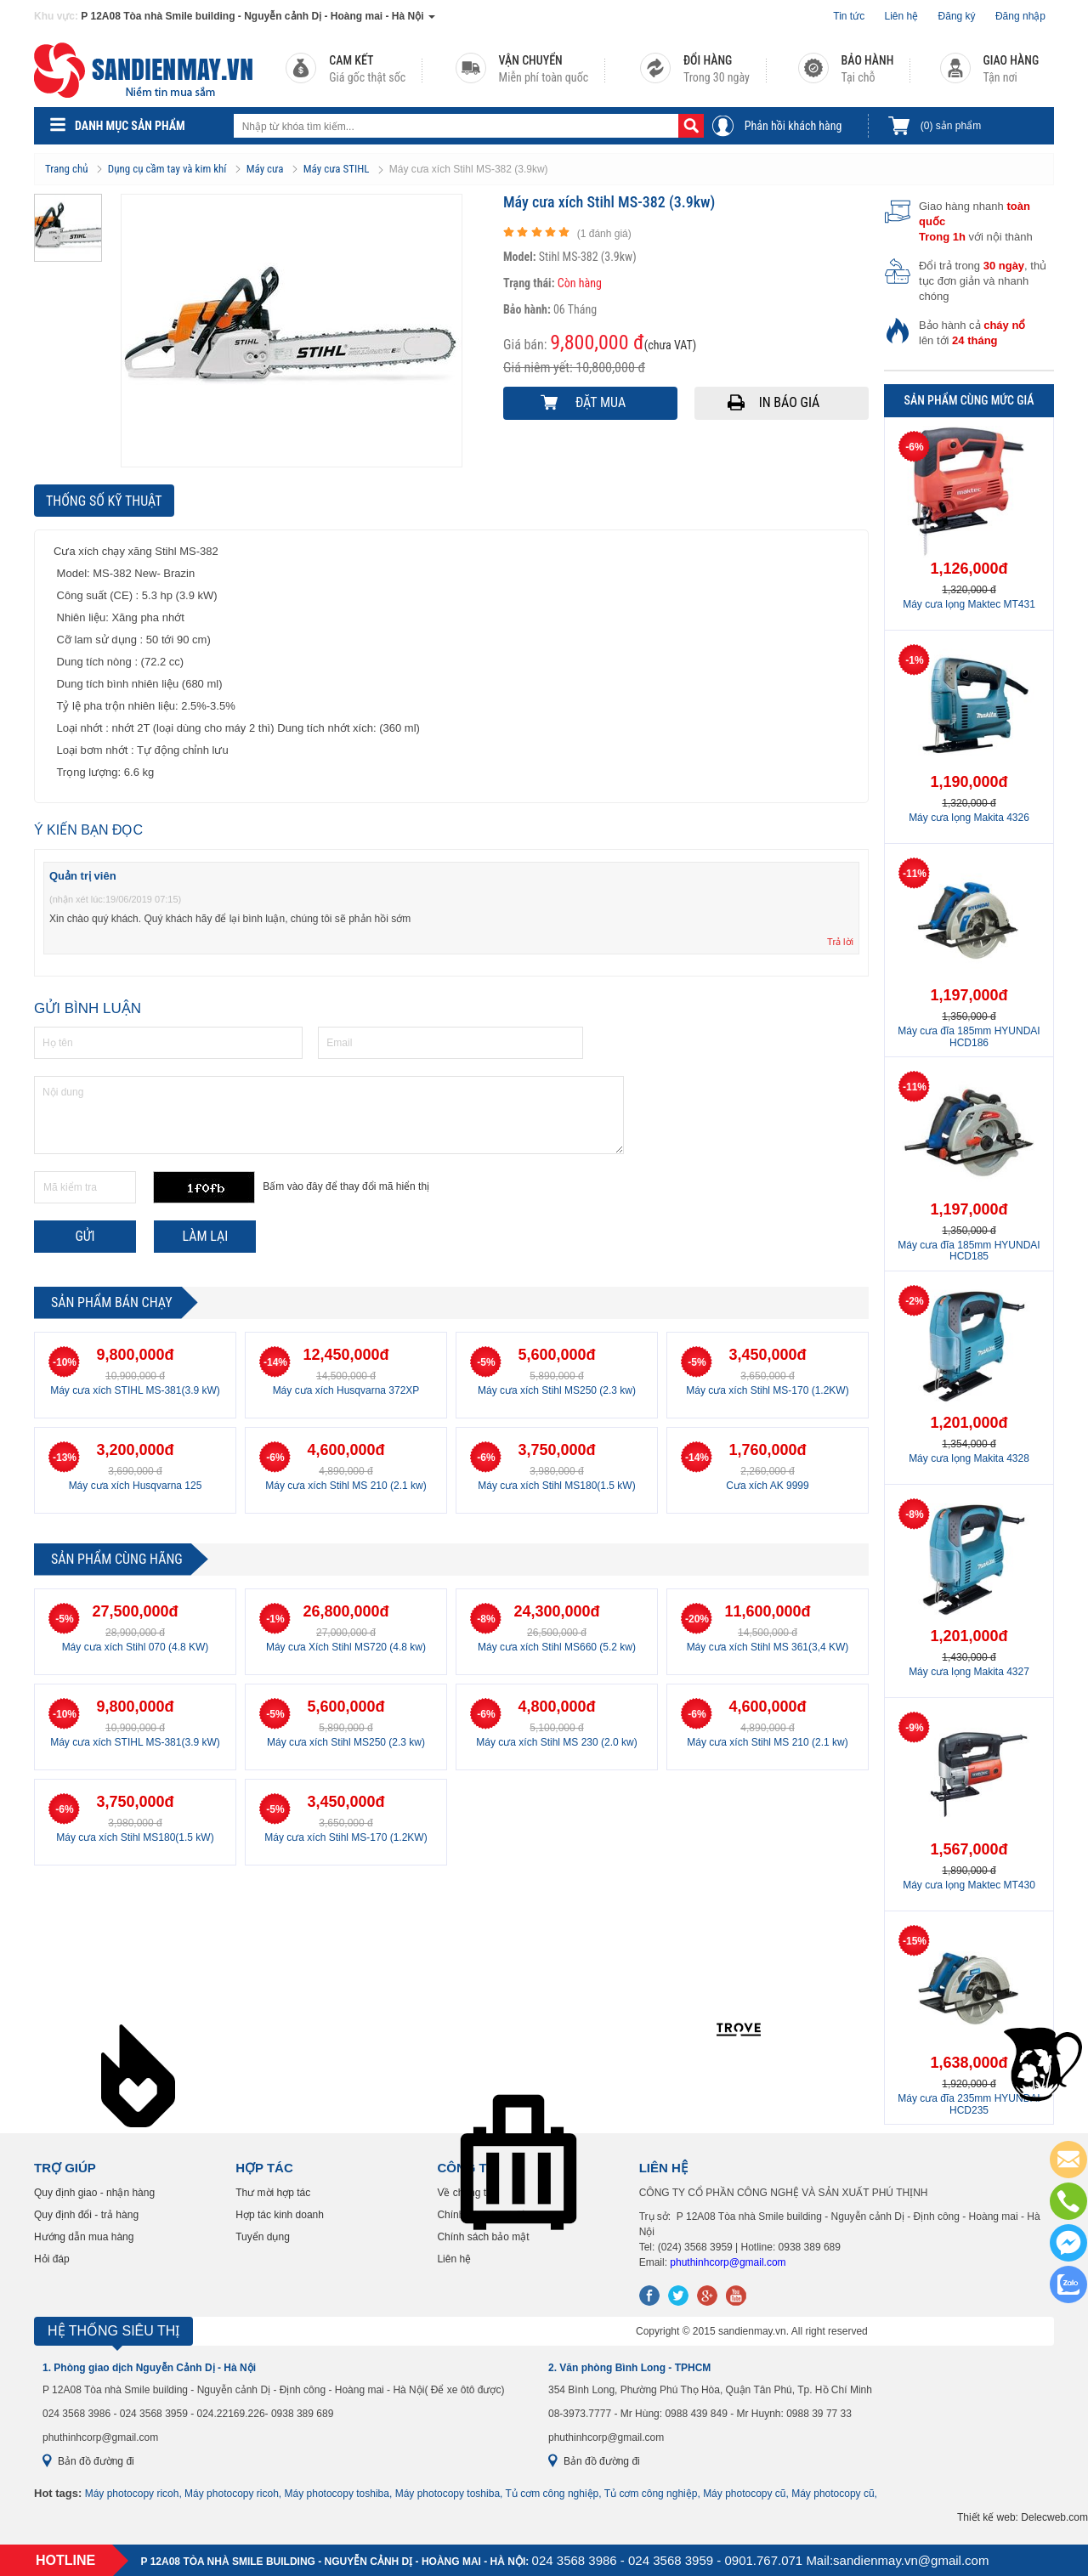 The height and width of the screenshot is (2576, 1088). What do you see at coordinates (1043, 2064) in the screenshot?
I see `charles web debugging proxy application` at bounding box center [1043, 2064].